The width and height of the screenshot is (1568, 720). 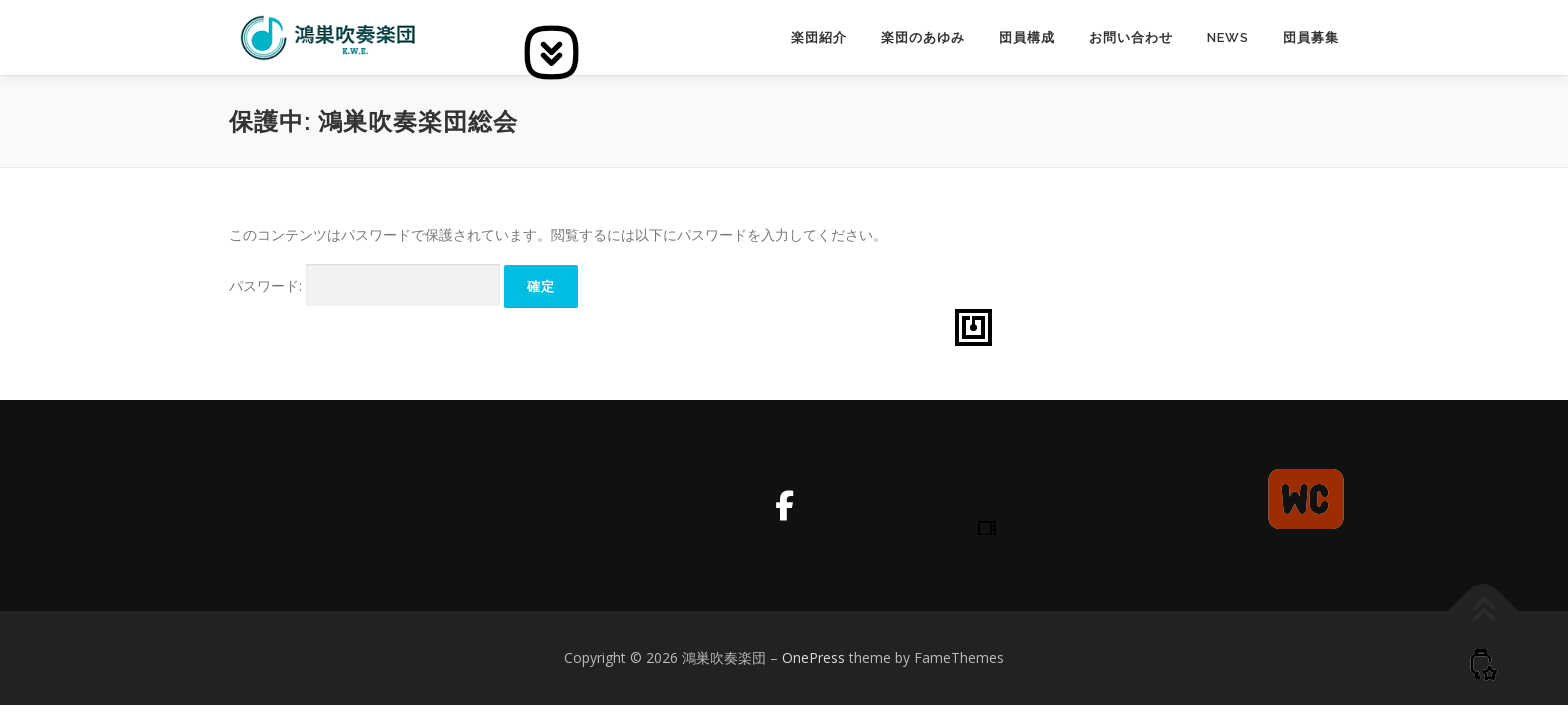 What do you see at coordinates (1481, 664) in the screenshot?
I see `mark smartwatch as favorite device` at bounding box center [1481, 664].